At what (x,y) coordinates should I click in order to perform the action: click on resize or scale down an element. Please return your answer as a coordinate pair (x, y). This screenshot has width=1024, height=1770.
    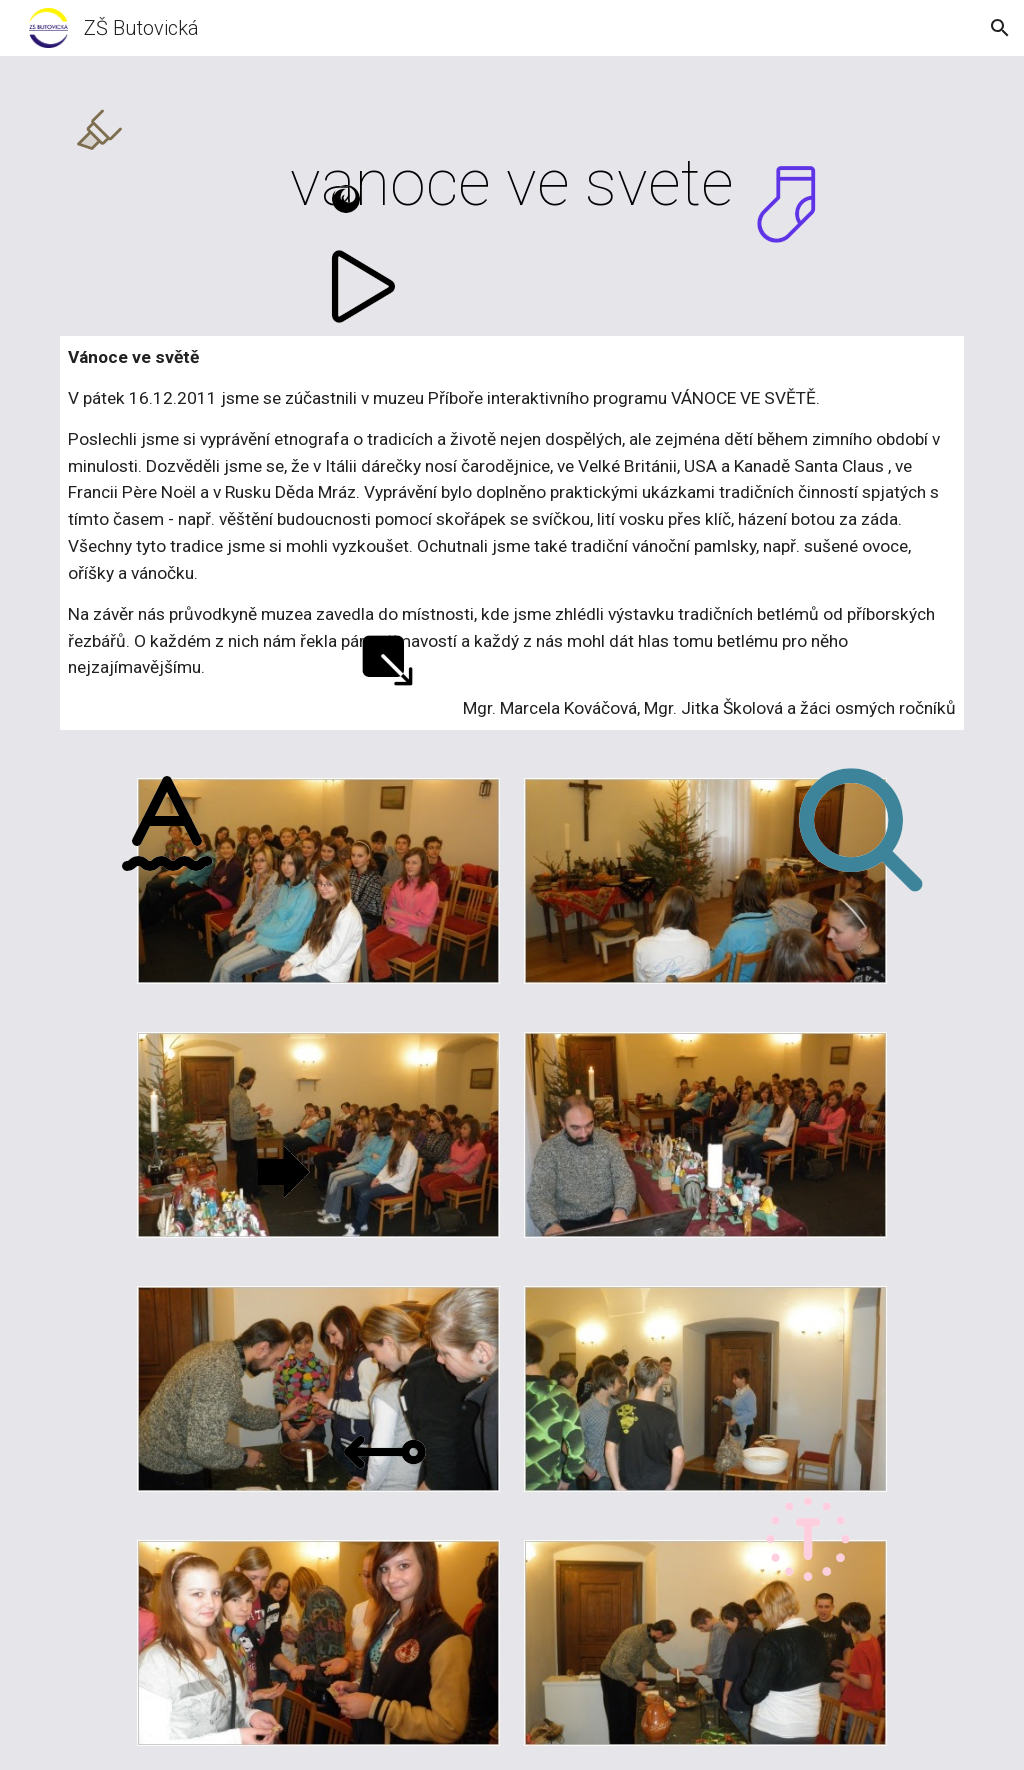
    Looking at the image, I should click on (387, 660).